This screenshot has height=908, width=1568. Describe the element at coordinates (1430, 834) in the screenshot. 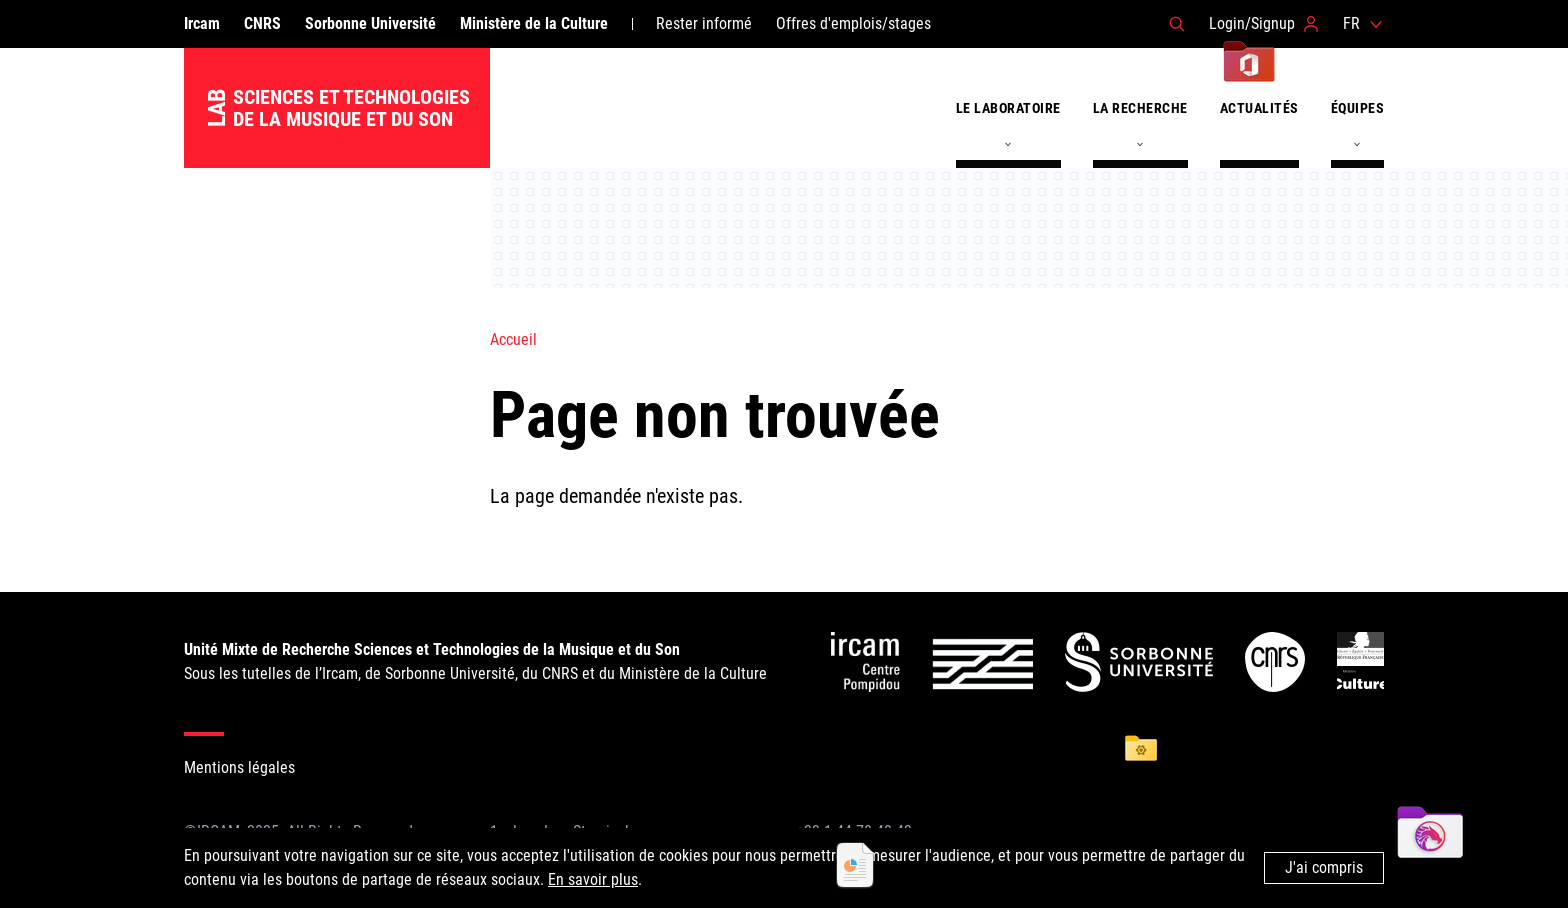

I see `open garuda linux system folder` at that location.